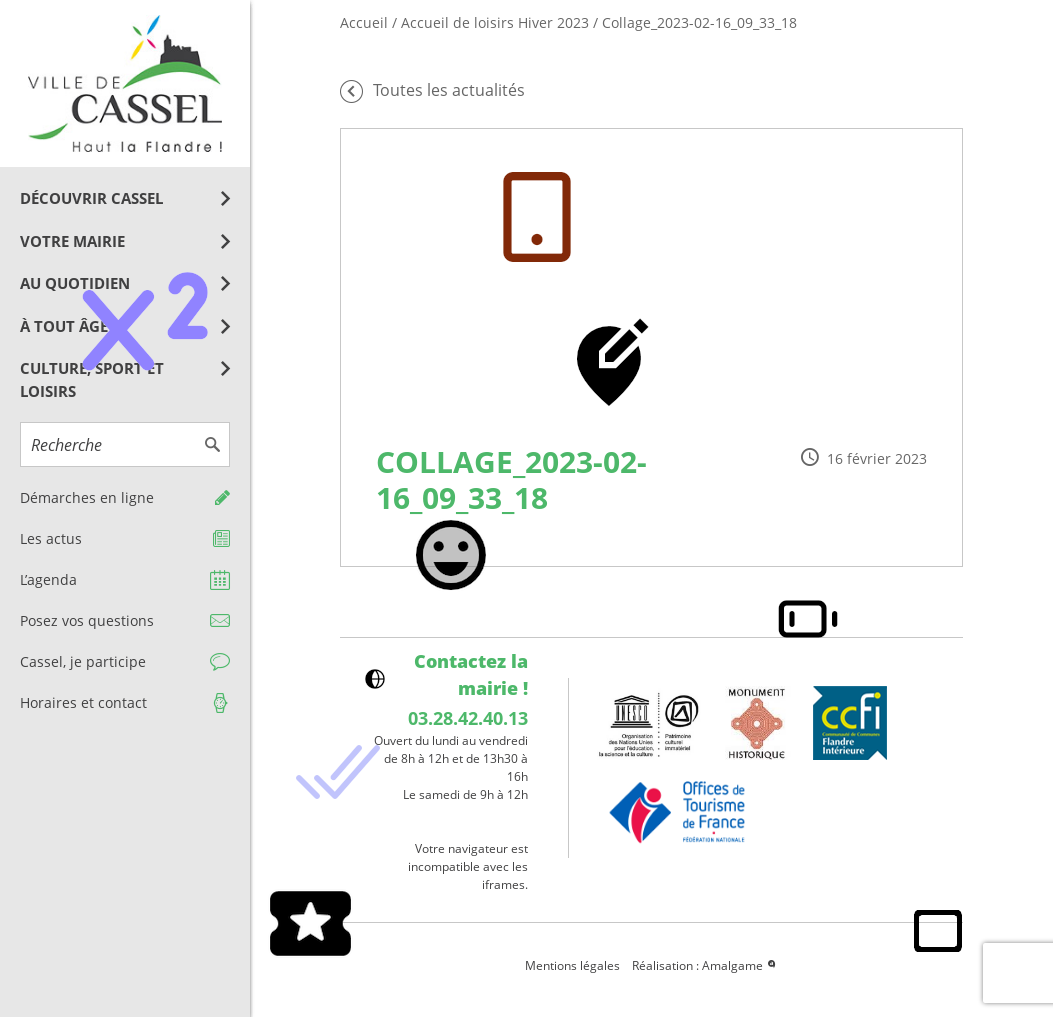  Describe the element at coordinates (808, 619) in the screenshot. I see `indicates low battery level` at that location.